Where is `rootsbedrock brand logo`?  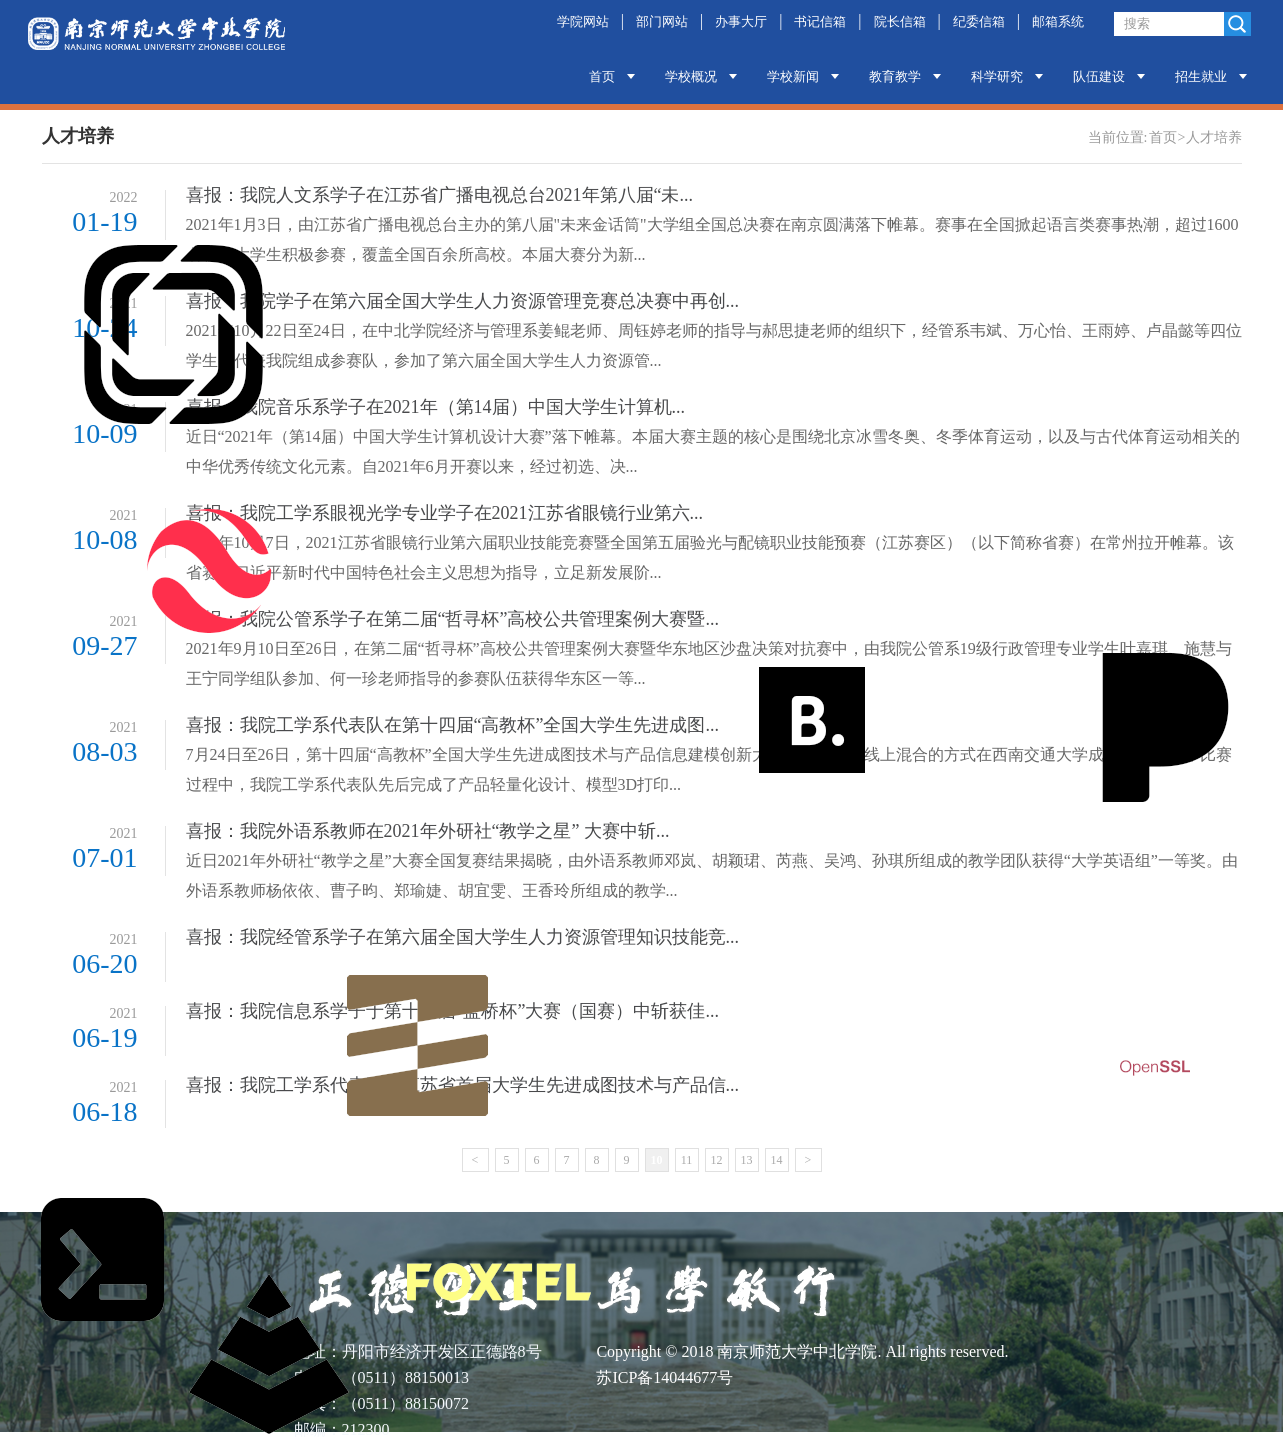
rootsbedrock brand logo is located at coordinates (417, 1045).